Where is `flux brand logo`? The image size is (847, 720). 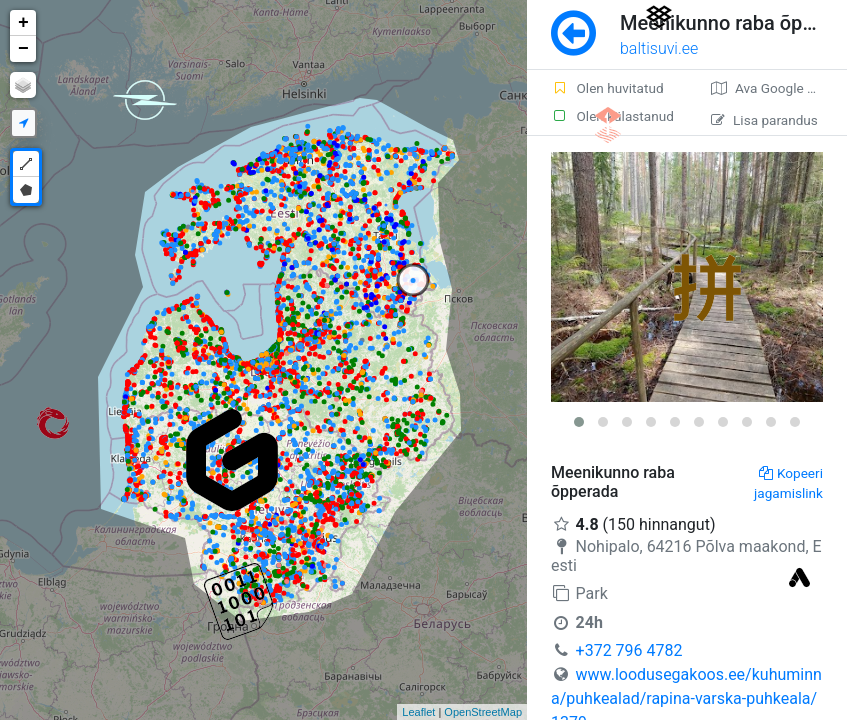 flux brand logo is located at coordinates (608, 125).